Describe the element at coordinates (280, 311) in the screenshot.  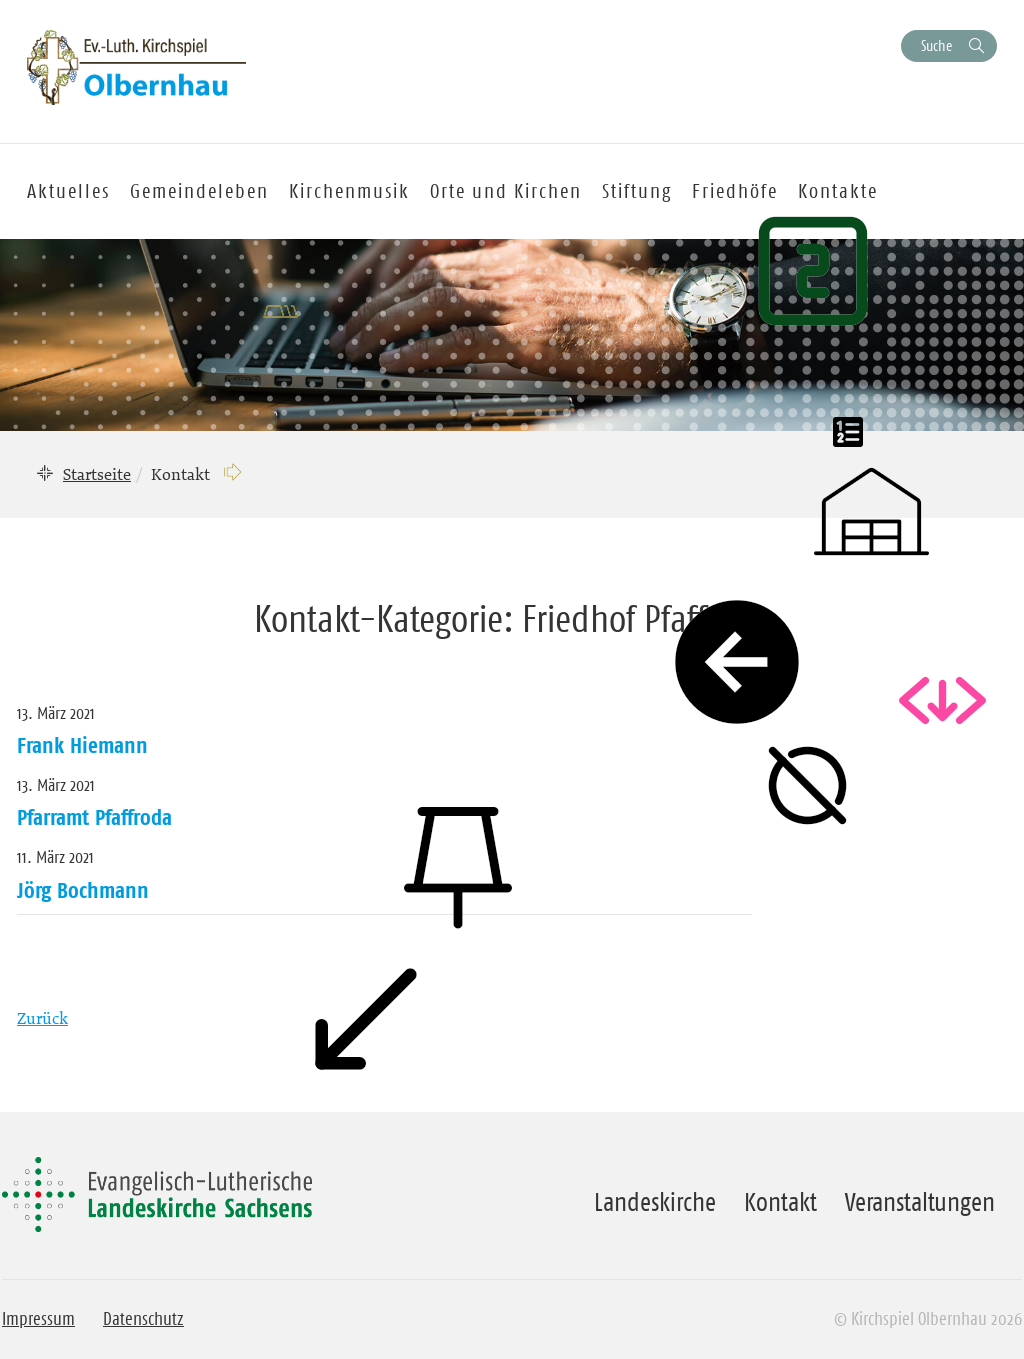
I see `switch between open browser tabs` at that location.